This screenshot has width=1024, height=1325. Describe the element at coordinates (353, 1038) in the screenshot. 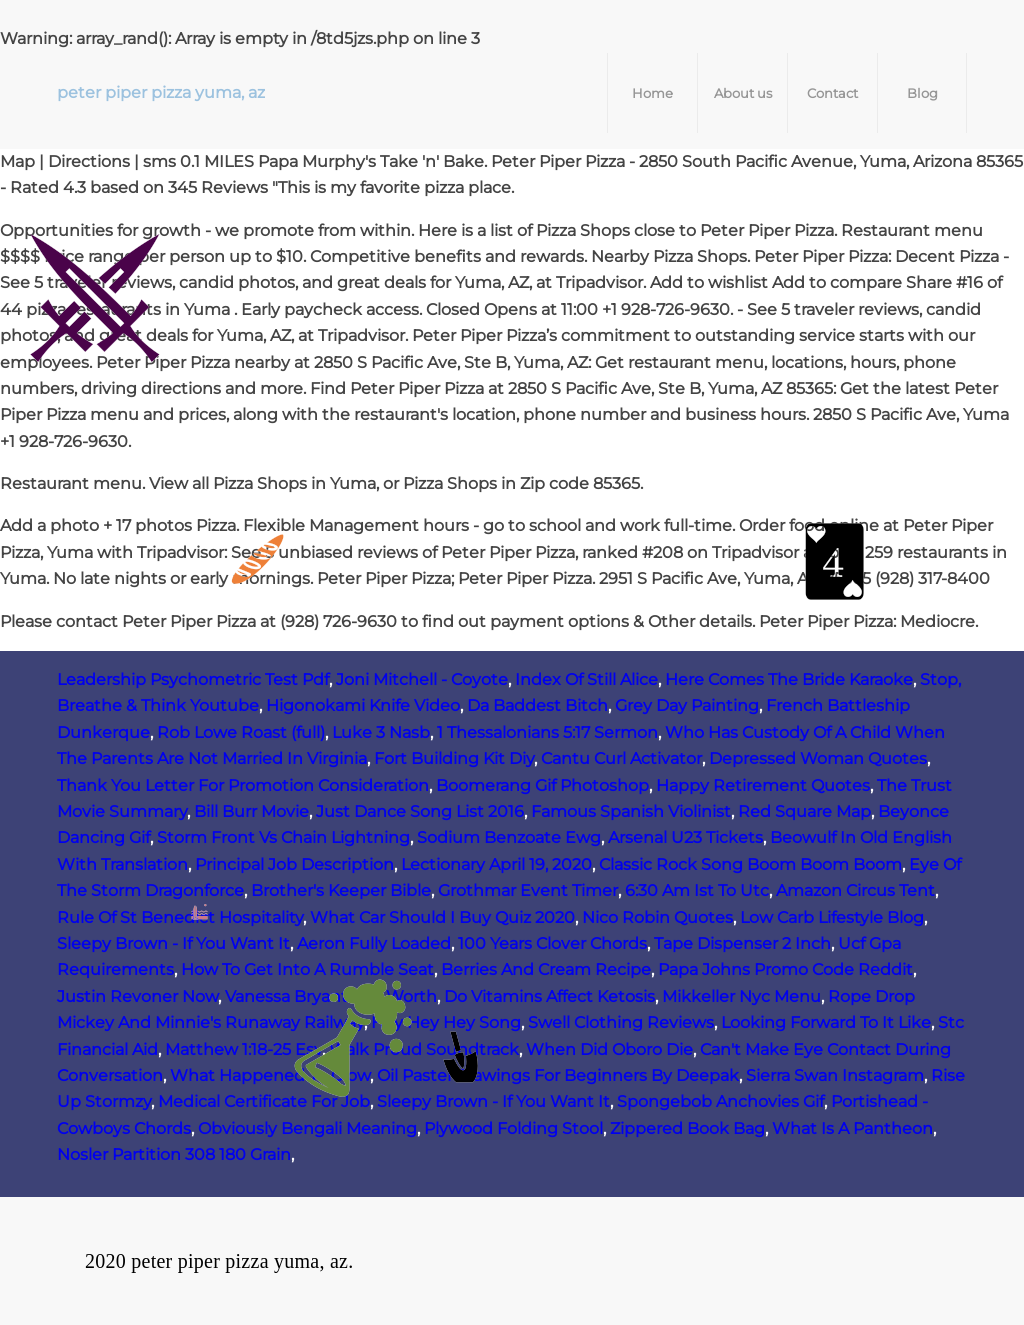

I see `access alchemy or crafting features` at that location.